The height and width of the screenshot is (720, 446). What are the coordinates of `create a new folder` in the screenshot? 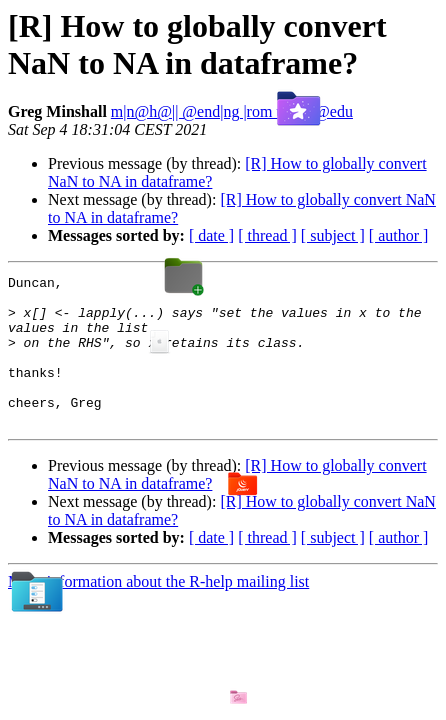 It's located at (183, 275).